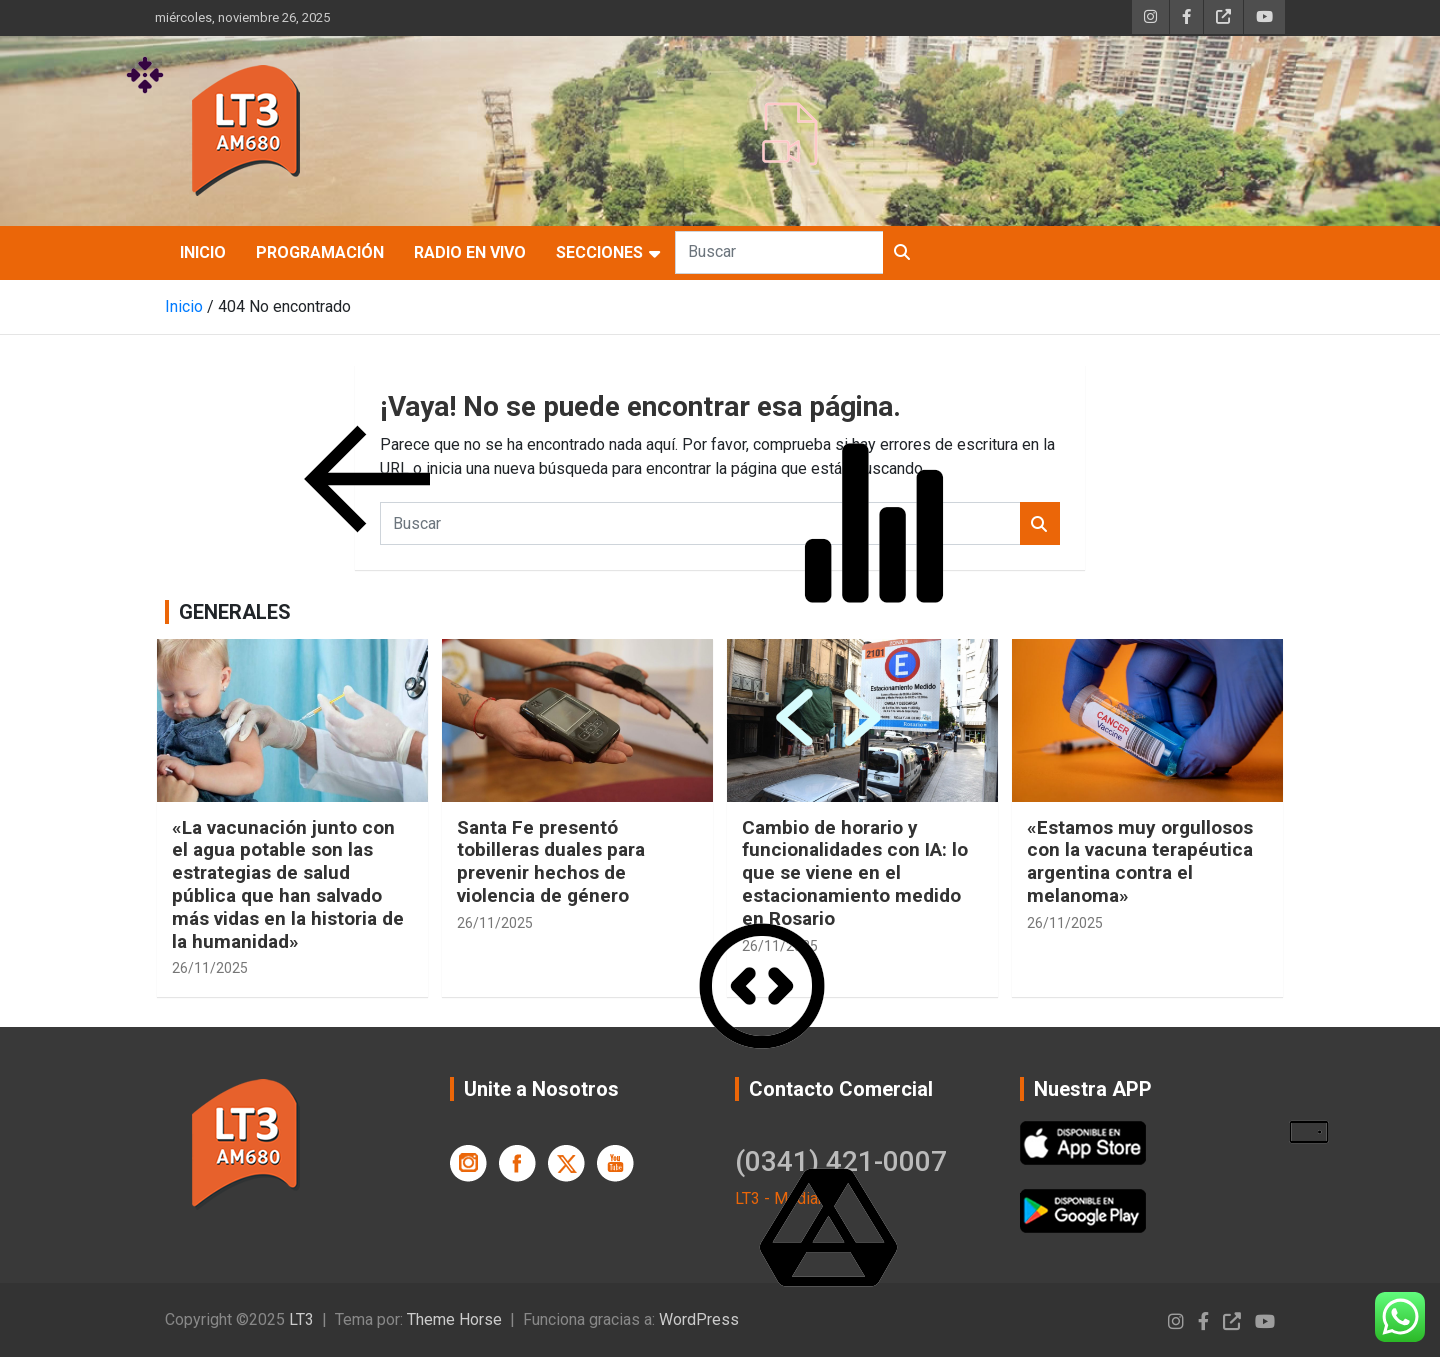 This screenshot has width=1440, height=1357. Describe the element at coordinates (762, 986) in the screenshot. I see `access code editor or developer tools` at that location.